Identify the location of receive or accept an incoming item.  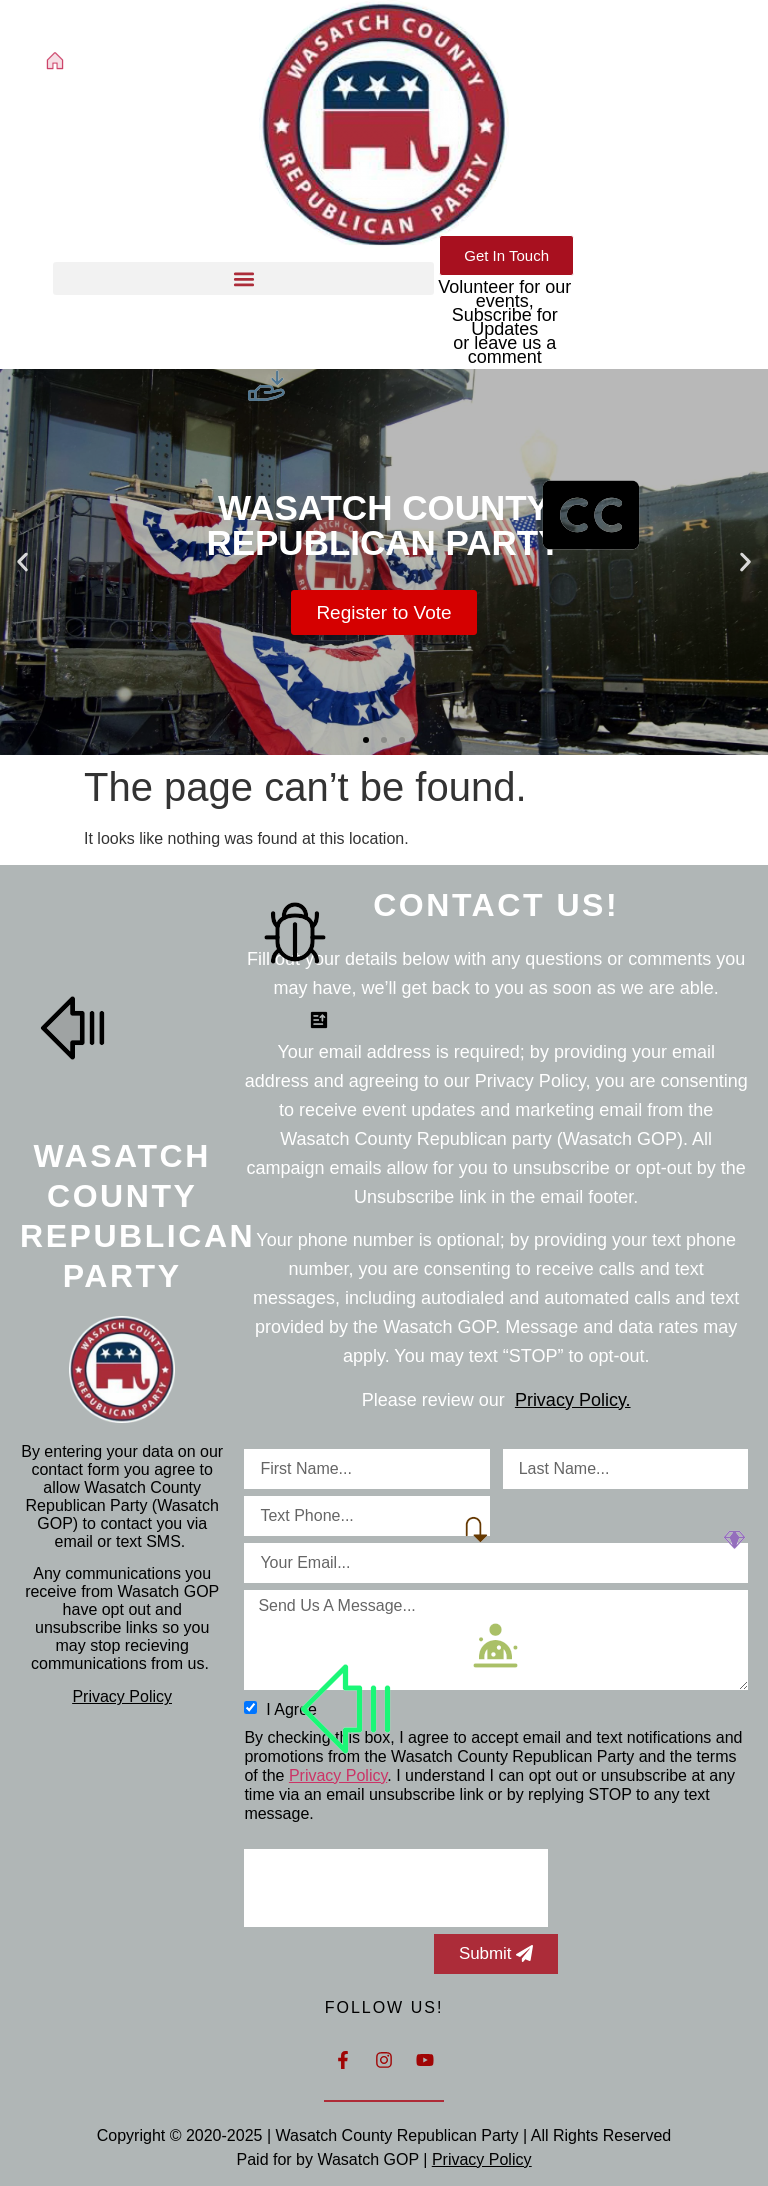
(267, 387).